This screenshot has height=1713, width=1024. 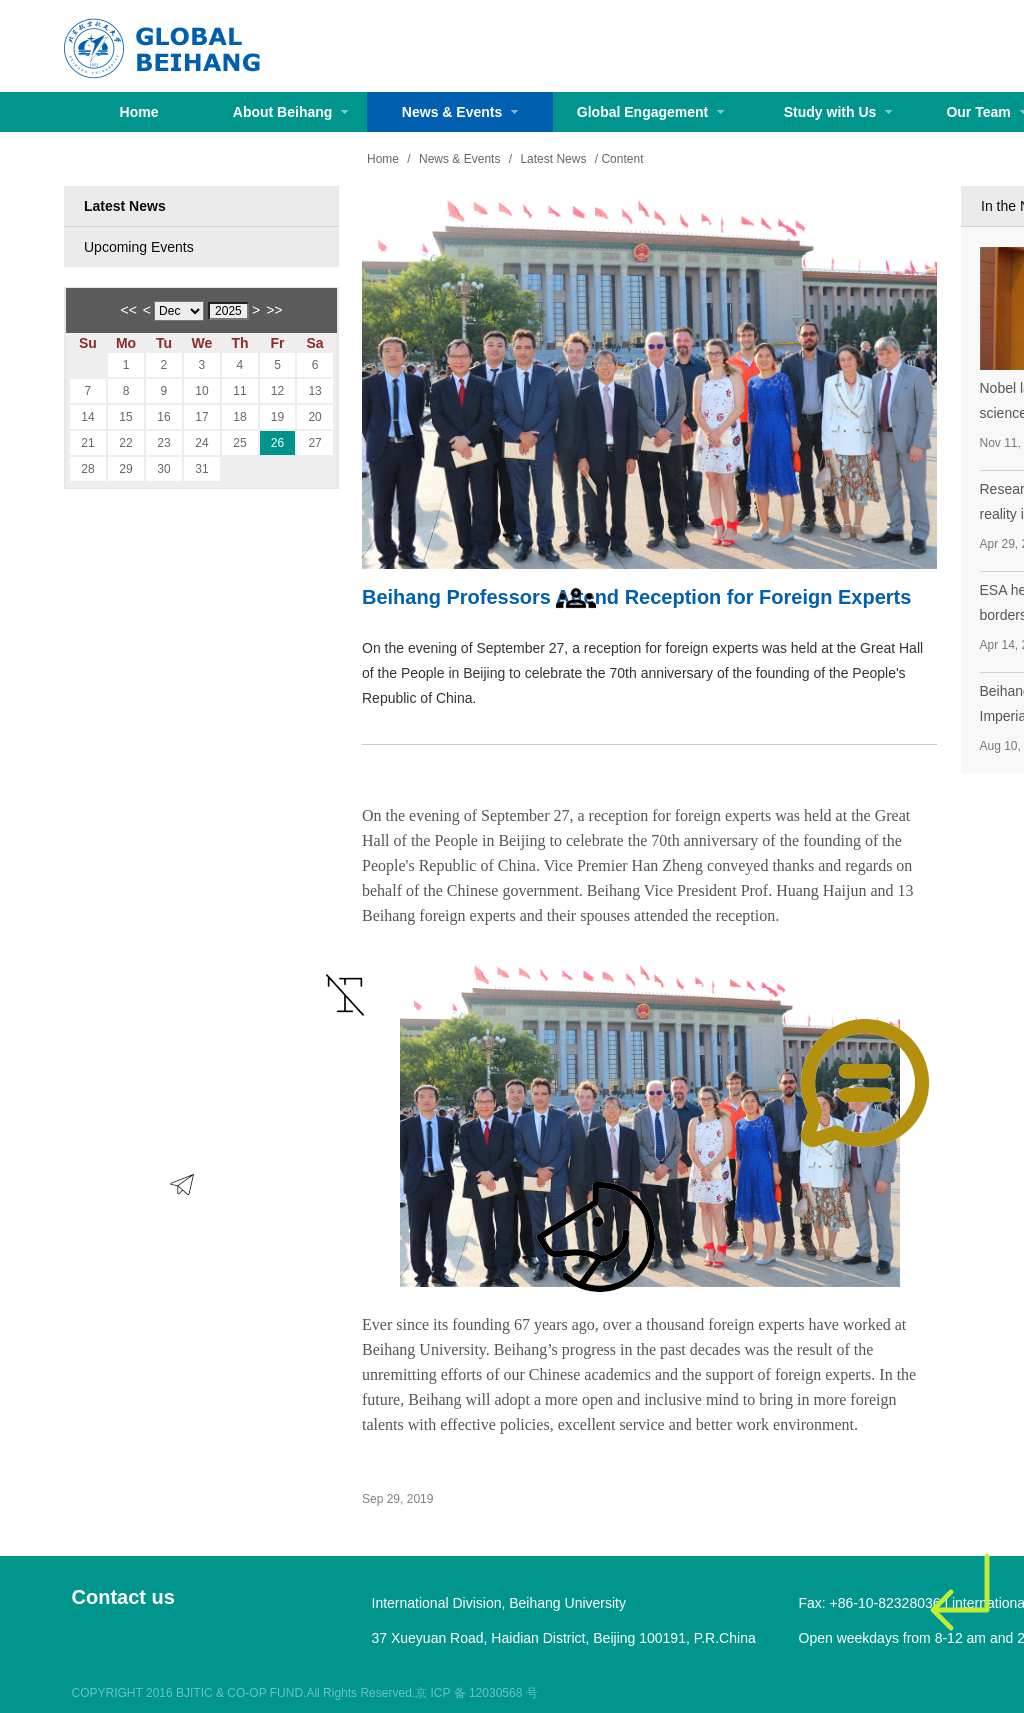 What do you see at coordinates (576, 598) in the screenshot?
I see `view or manage groups` at bounding box center [576, 598].